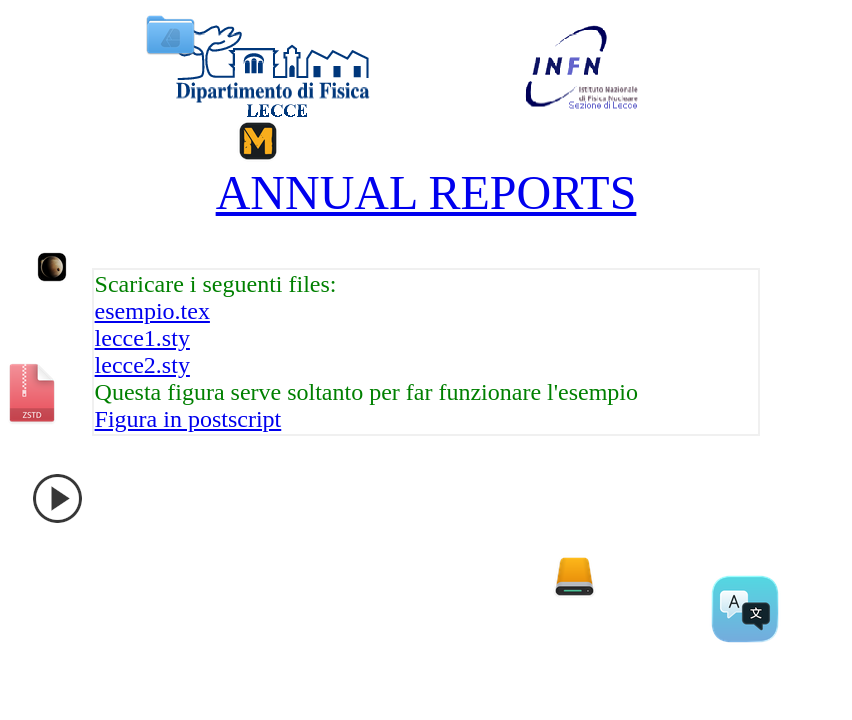  I want to click on open Affinity Designer project files folder, so click(170, 34).